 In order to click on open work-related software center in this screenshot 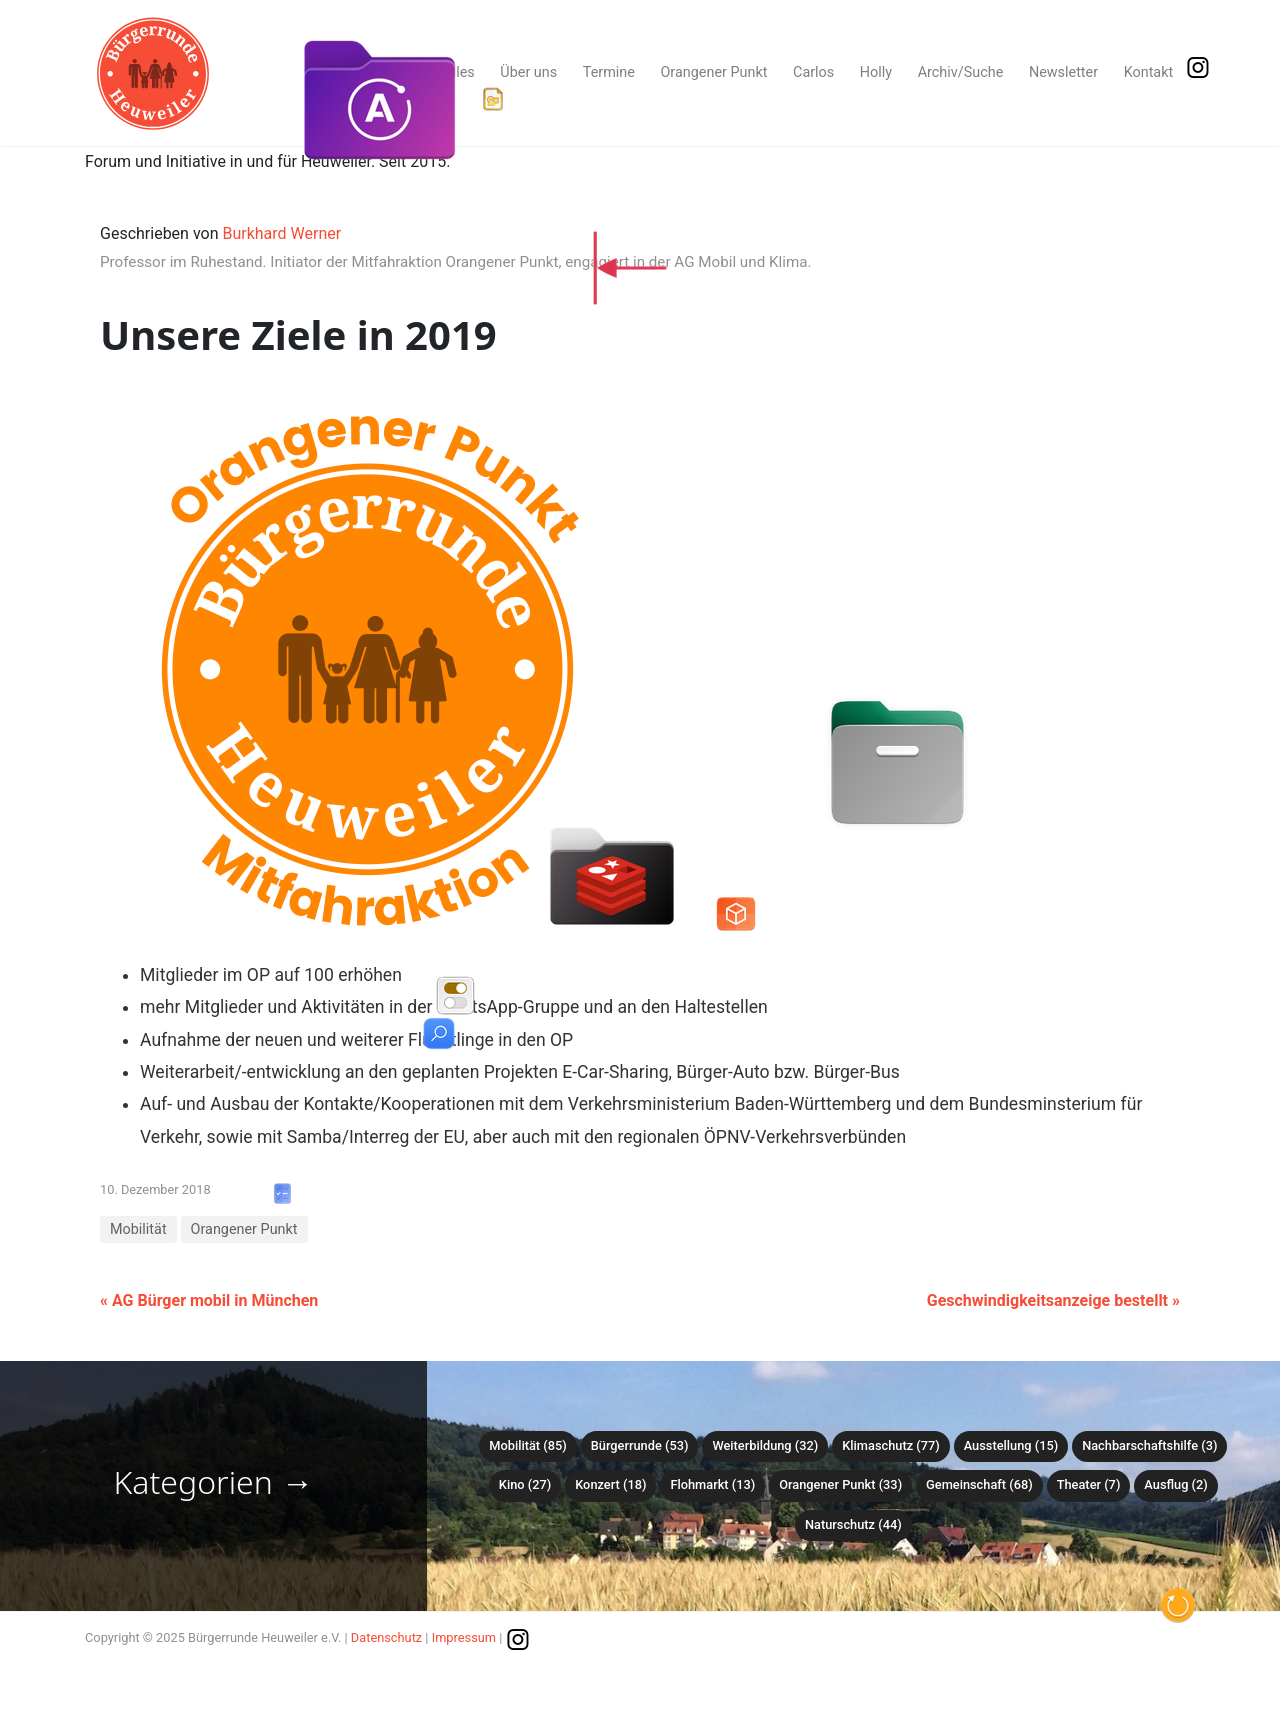, I will do `click(282, 1193)`.